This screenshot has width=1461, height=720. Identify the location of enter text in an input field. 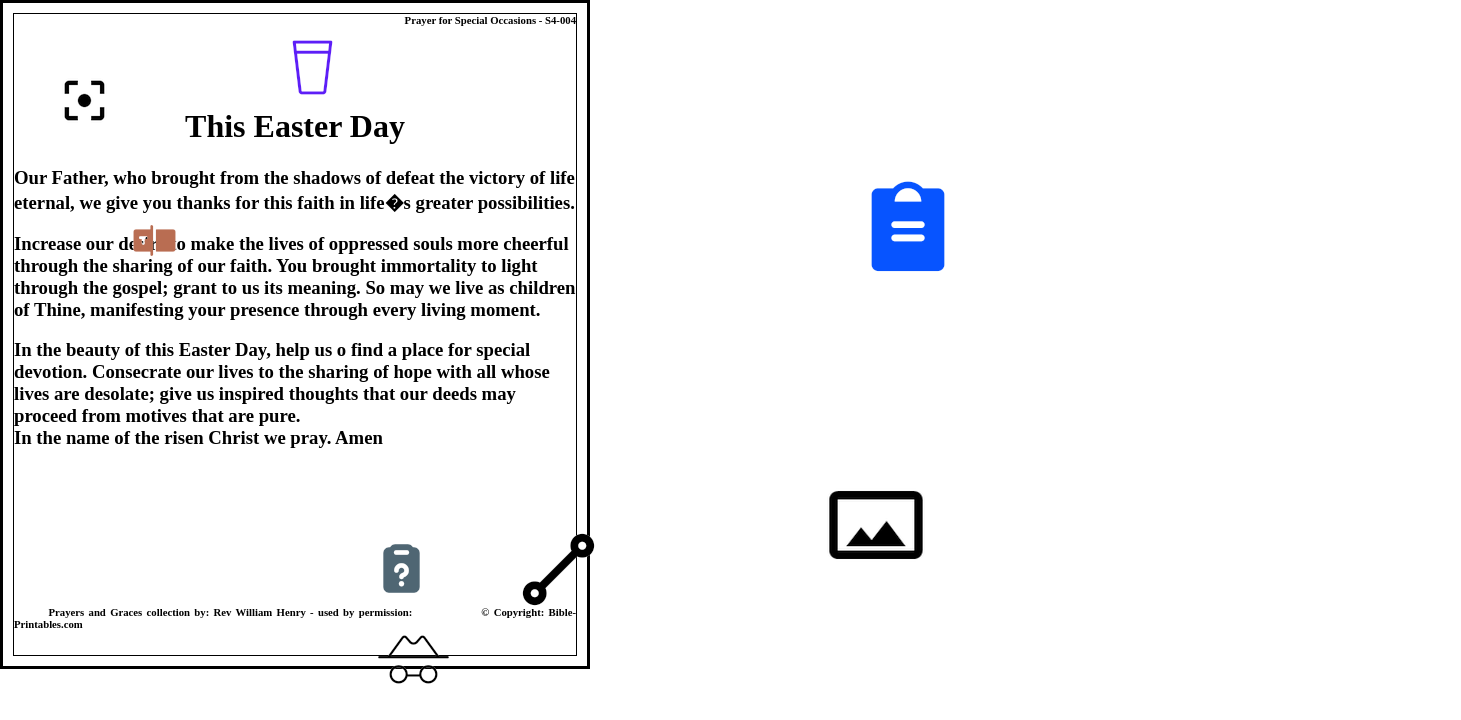
(154, 240).